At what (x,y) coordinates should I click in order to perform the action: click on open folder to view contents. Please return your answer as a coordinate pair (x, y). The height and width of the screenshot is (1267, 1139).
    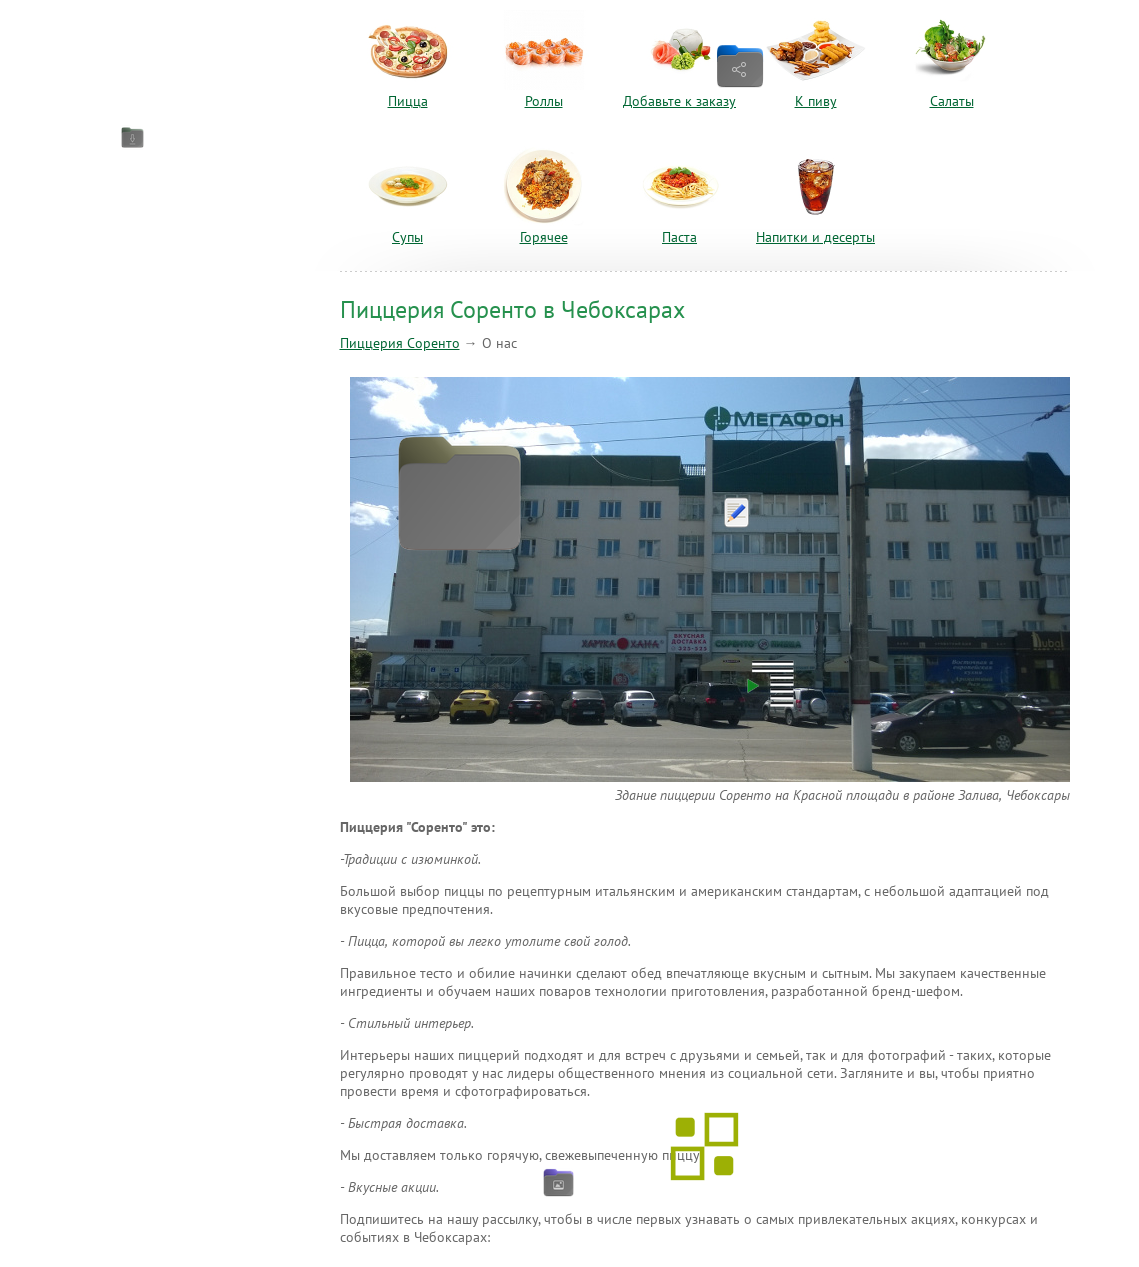
    Looking at the image, I should click on (459, 493).